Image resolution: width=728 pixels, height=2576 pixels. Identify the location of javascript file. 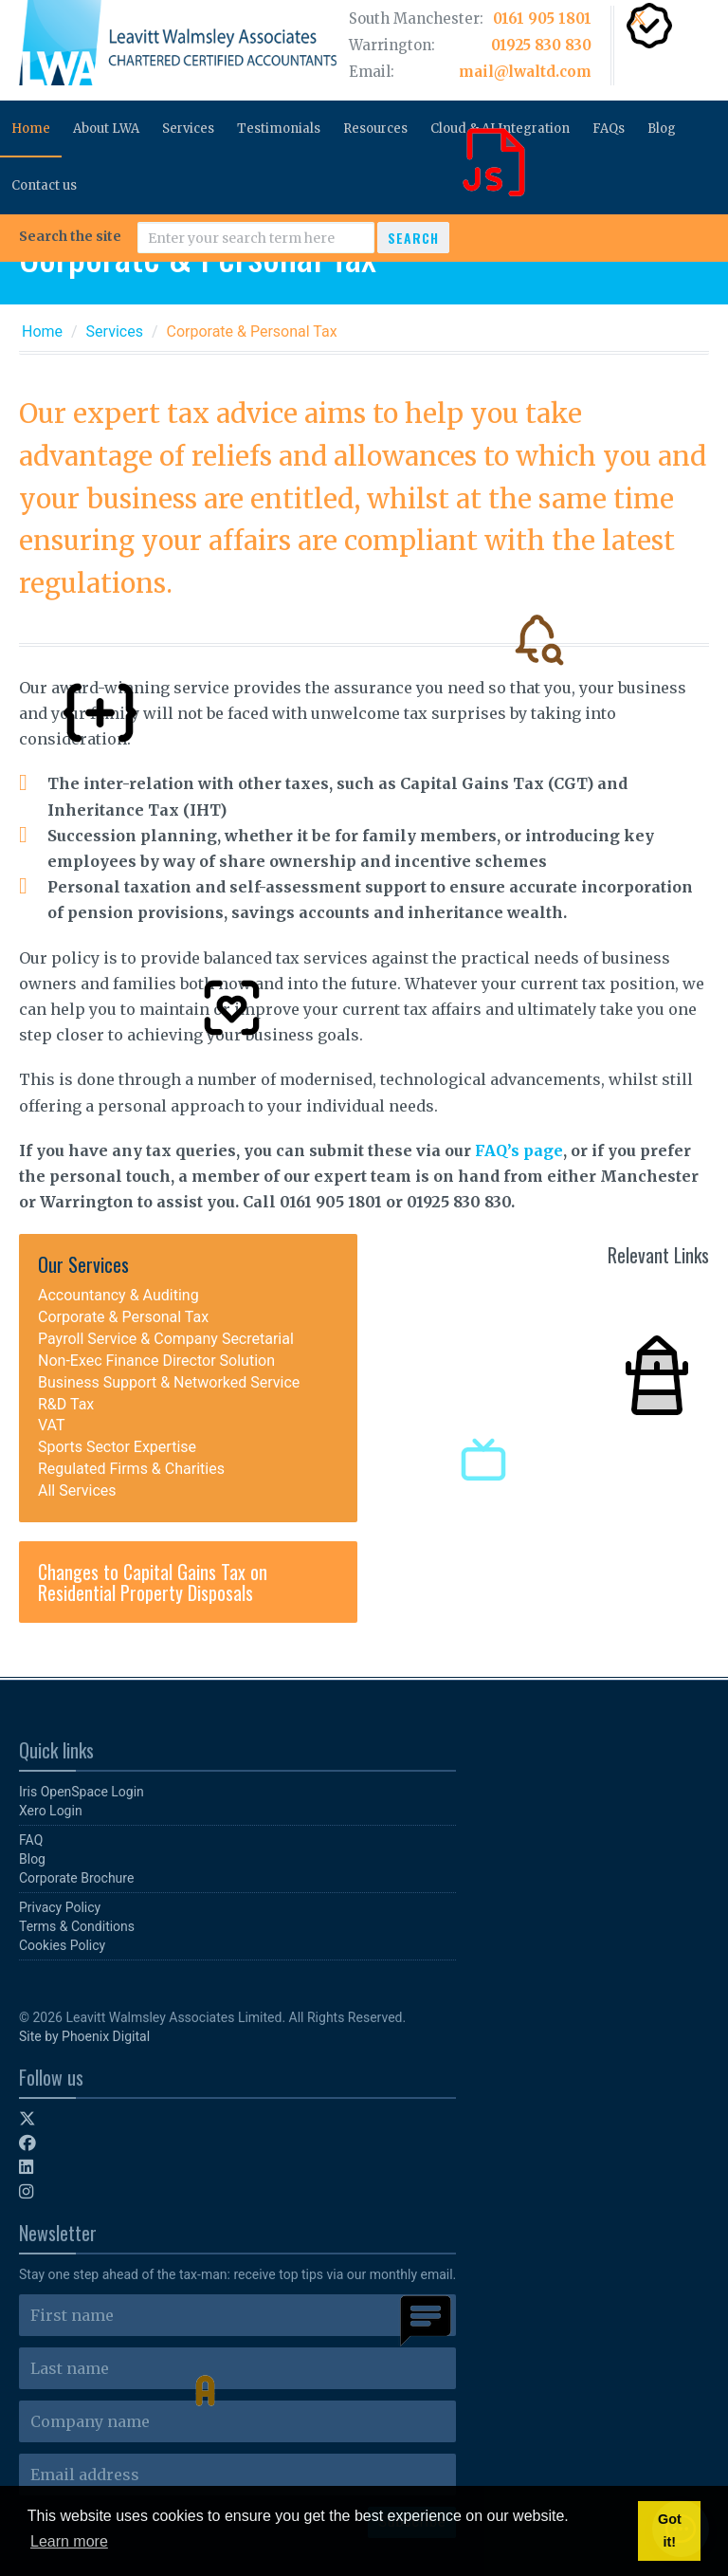
(496, 162).